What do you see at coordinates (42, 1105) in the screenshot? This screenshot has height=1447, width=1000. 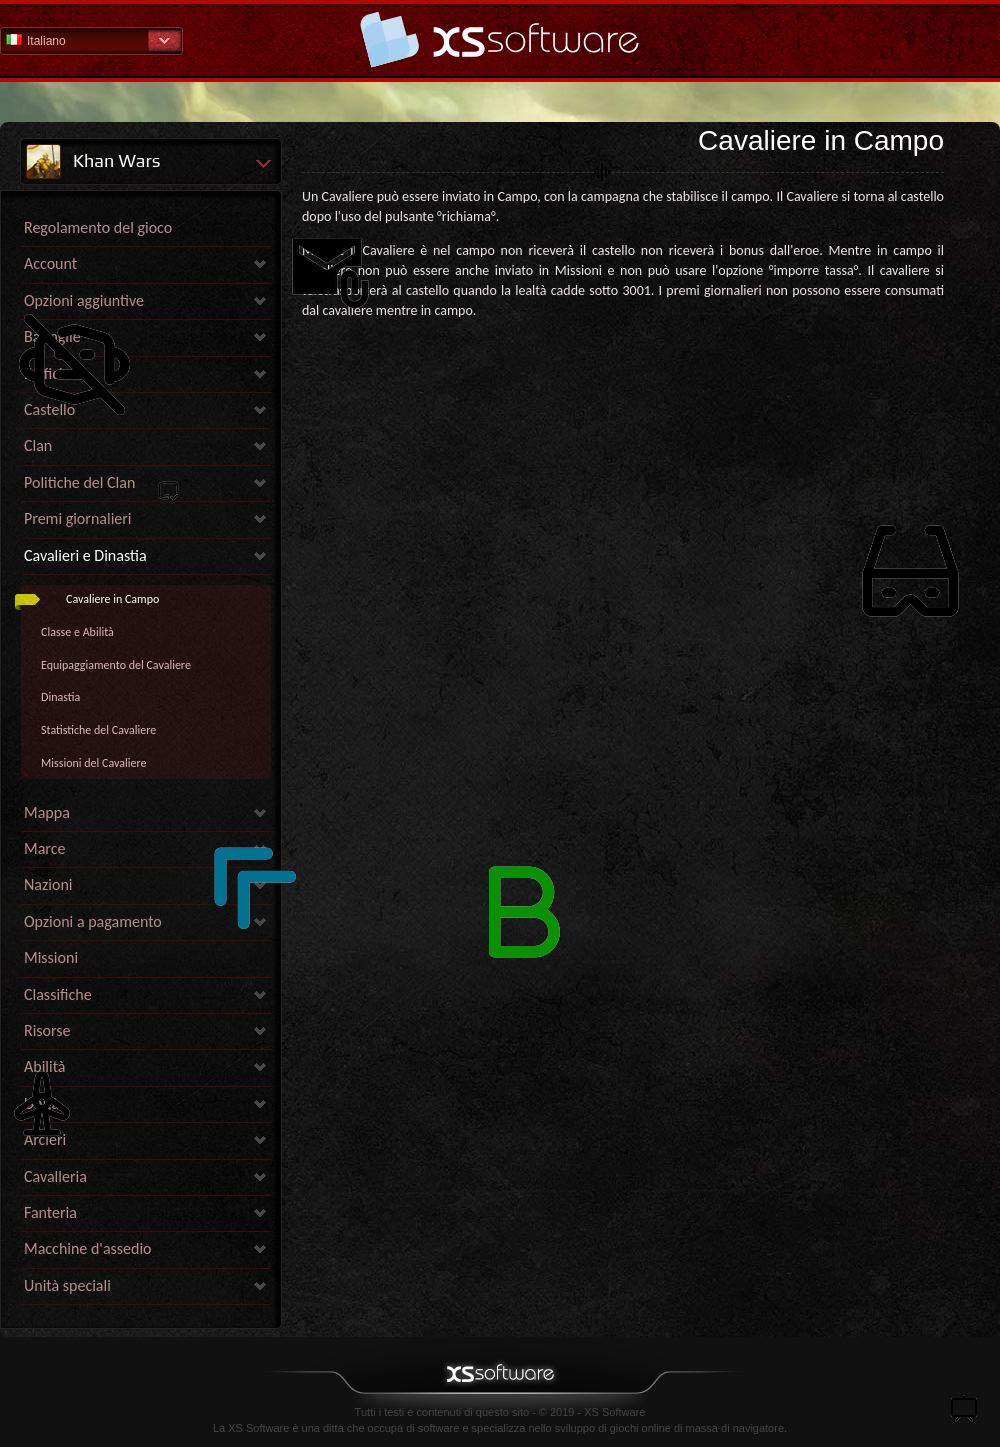 I see `view wind energy or renewable power settings` at bounding box center [42, 1105].